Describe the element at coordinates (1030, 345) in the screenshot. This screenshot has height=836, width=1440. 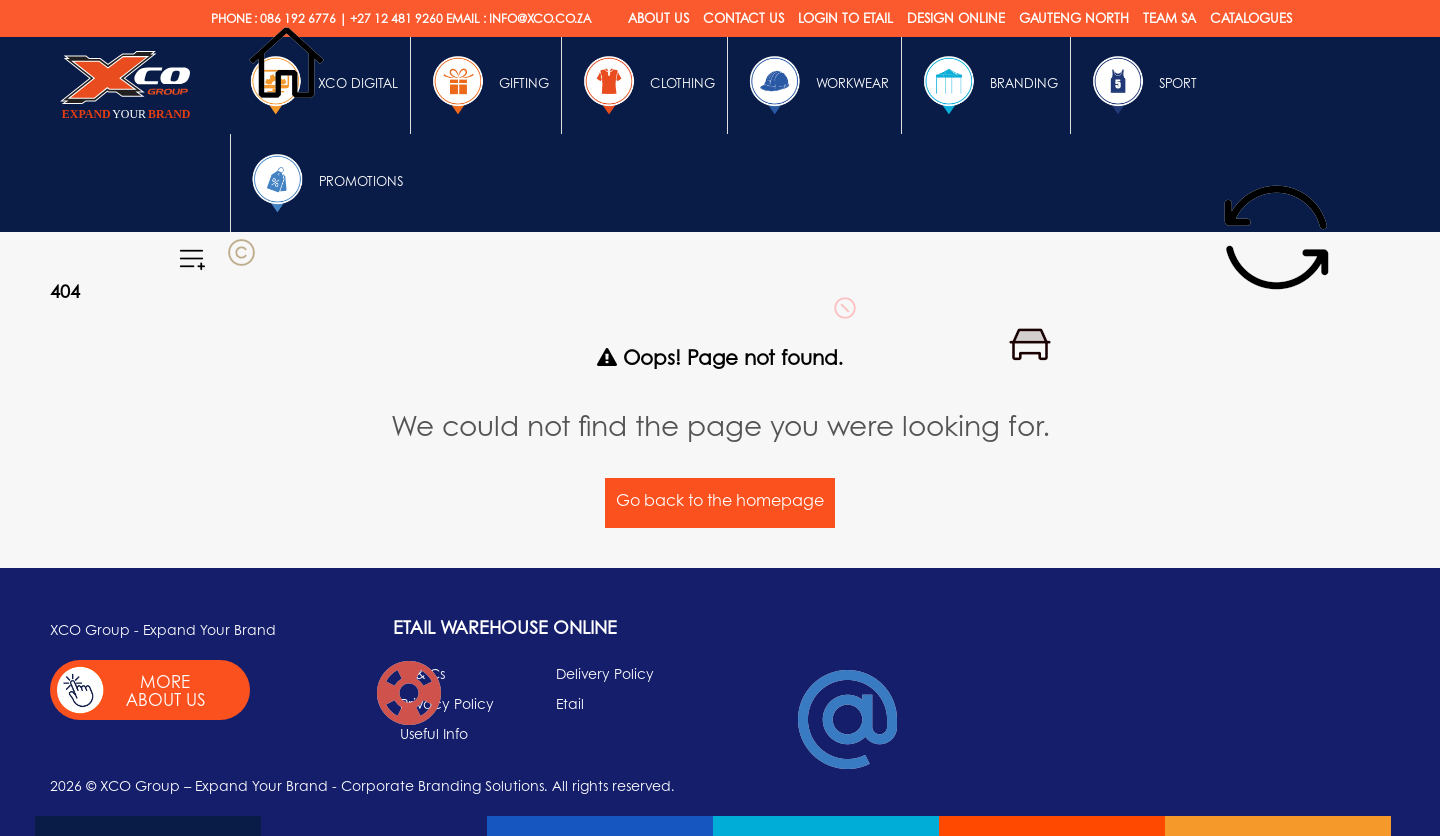
I see `access vehicle or car-related features` at that location.